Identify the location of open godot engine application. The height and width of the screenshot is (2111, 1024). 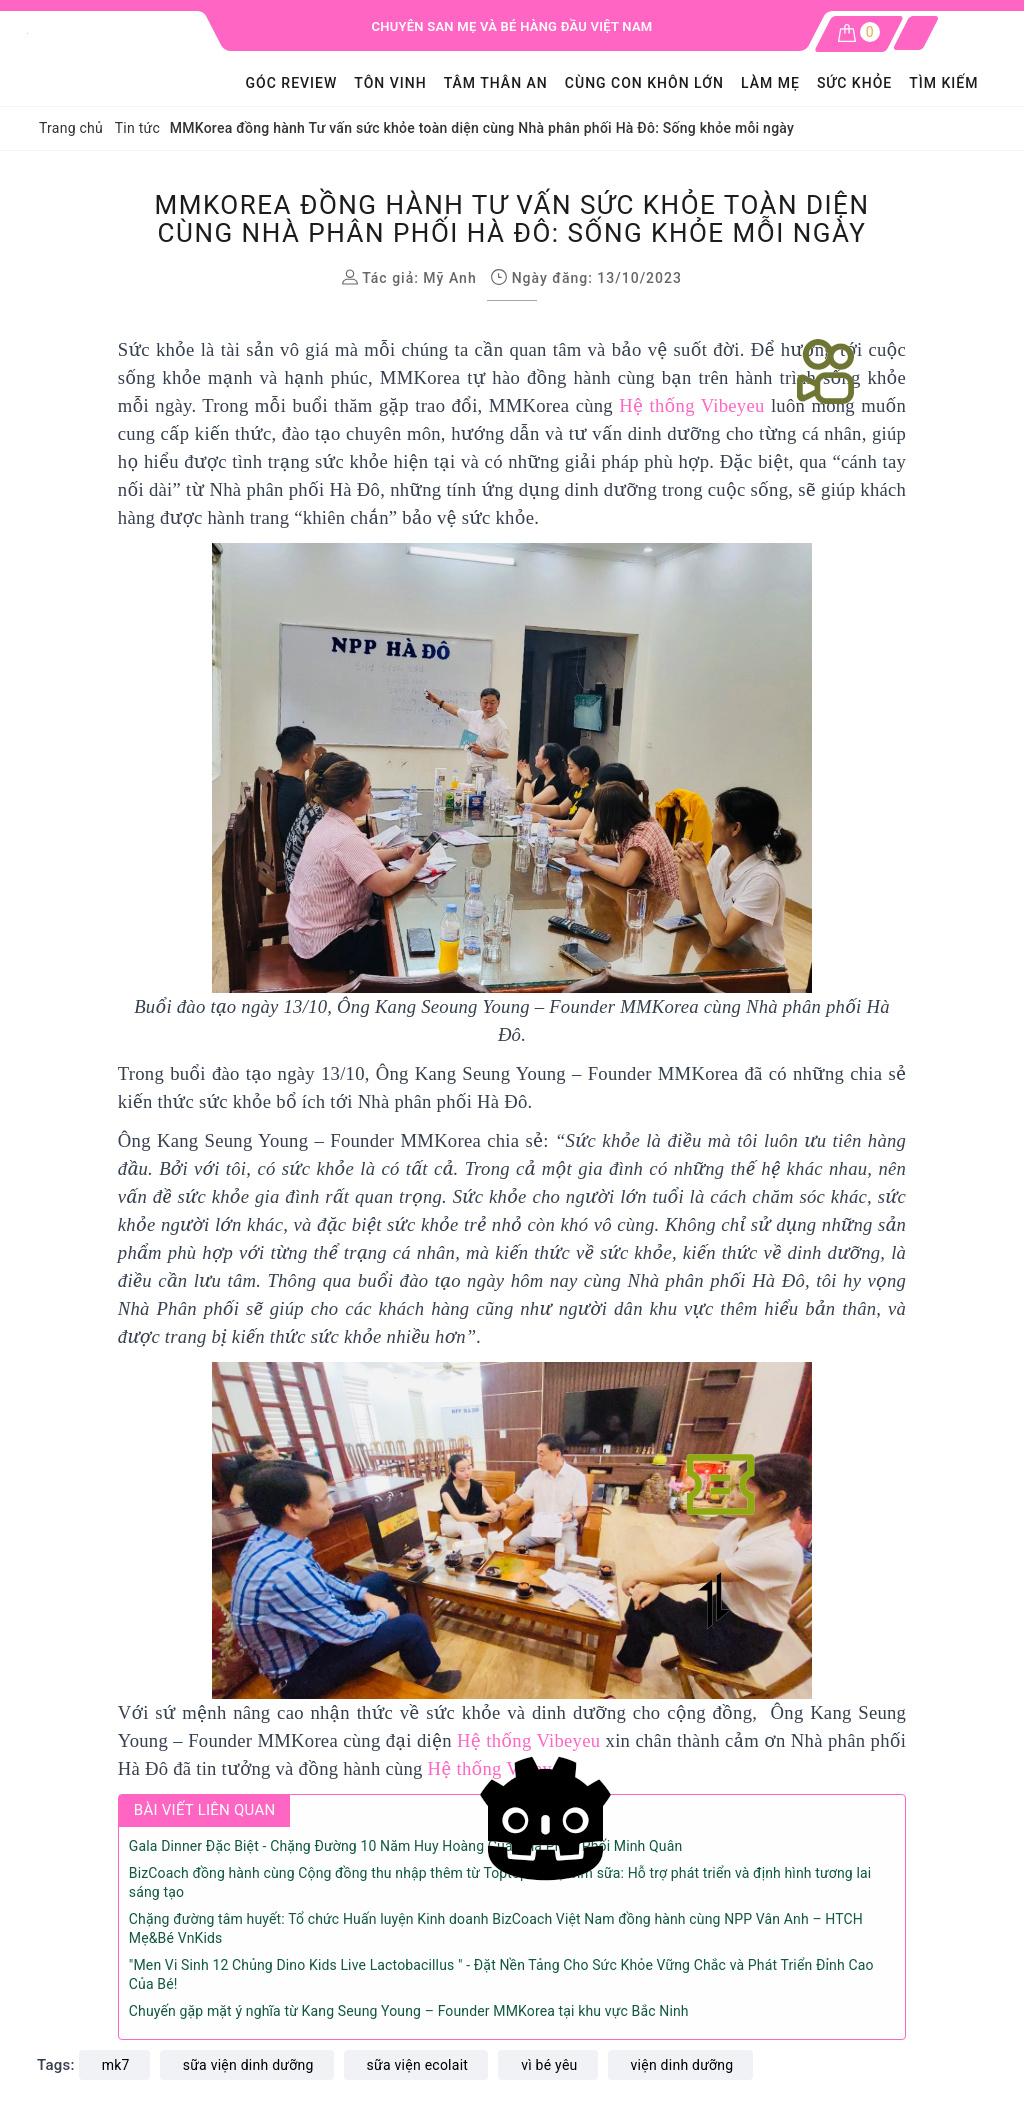
(545, 1818).